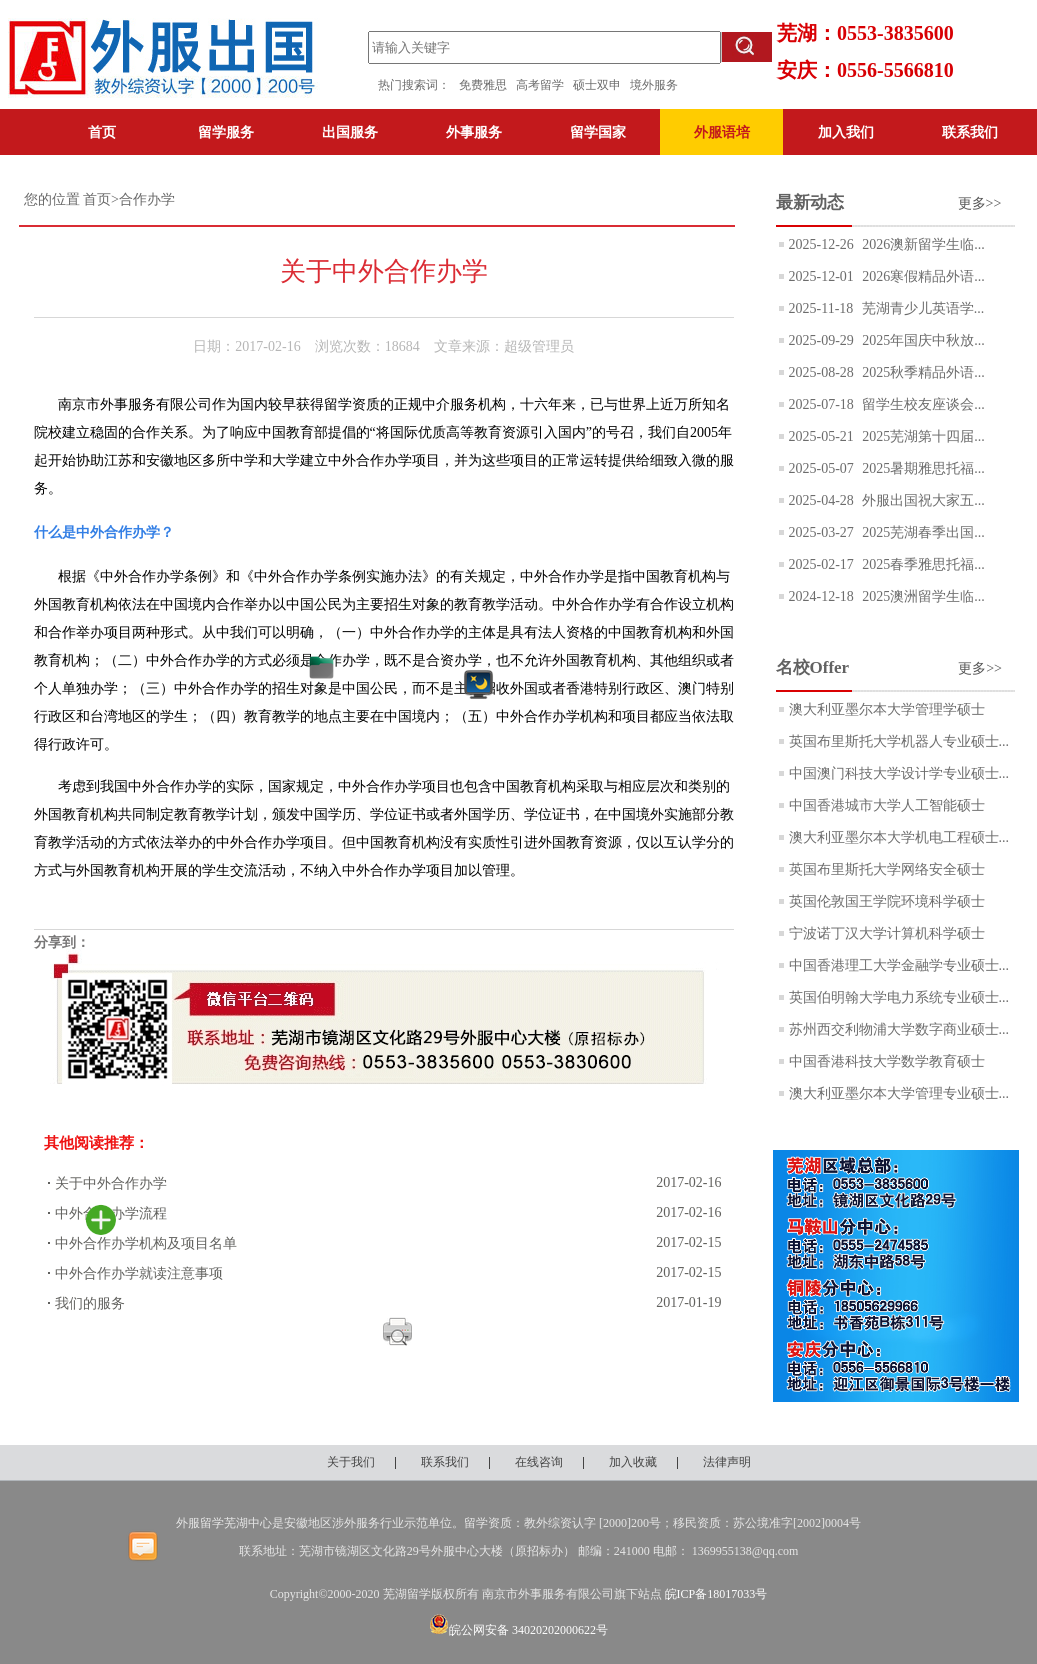  What do you see at coordinates (101, 1220) in the screenshot?
I see `add a new item to the list` at bounding box center [101, 1220].